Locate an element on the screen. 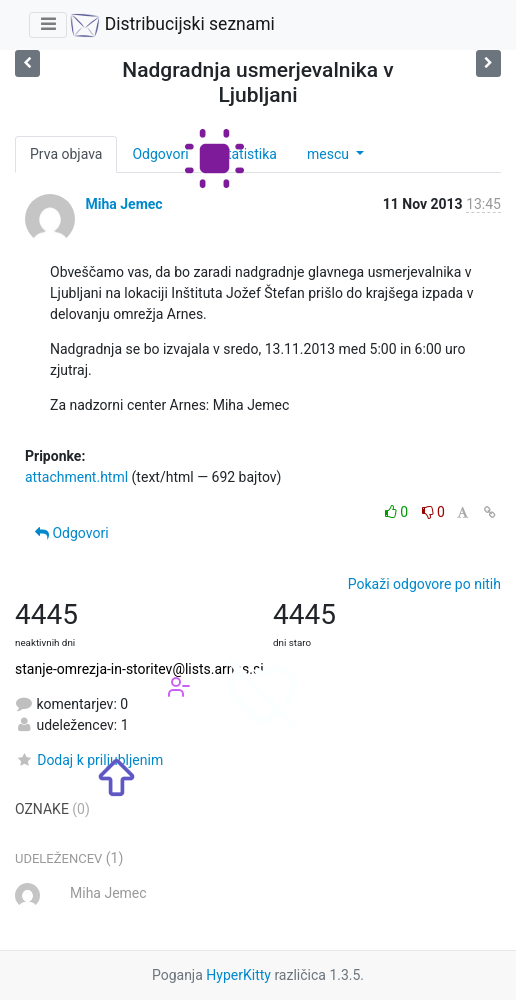  upvote or like content is located at coordinates (116, 778).